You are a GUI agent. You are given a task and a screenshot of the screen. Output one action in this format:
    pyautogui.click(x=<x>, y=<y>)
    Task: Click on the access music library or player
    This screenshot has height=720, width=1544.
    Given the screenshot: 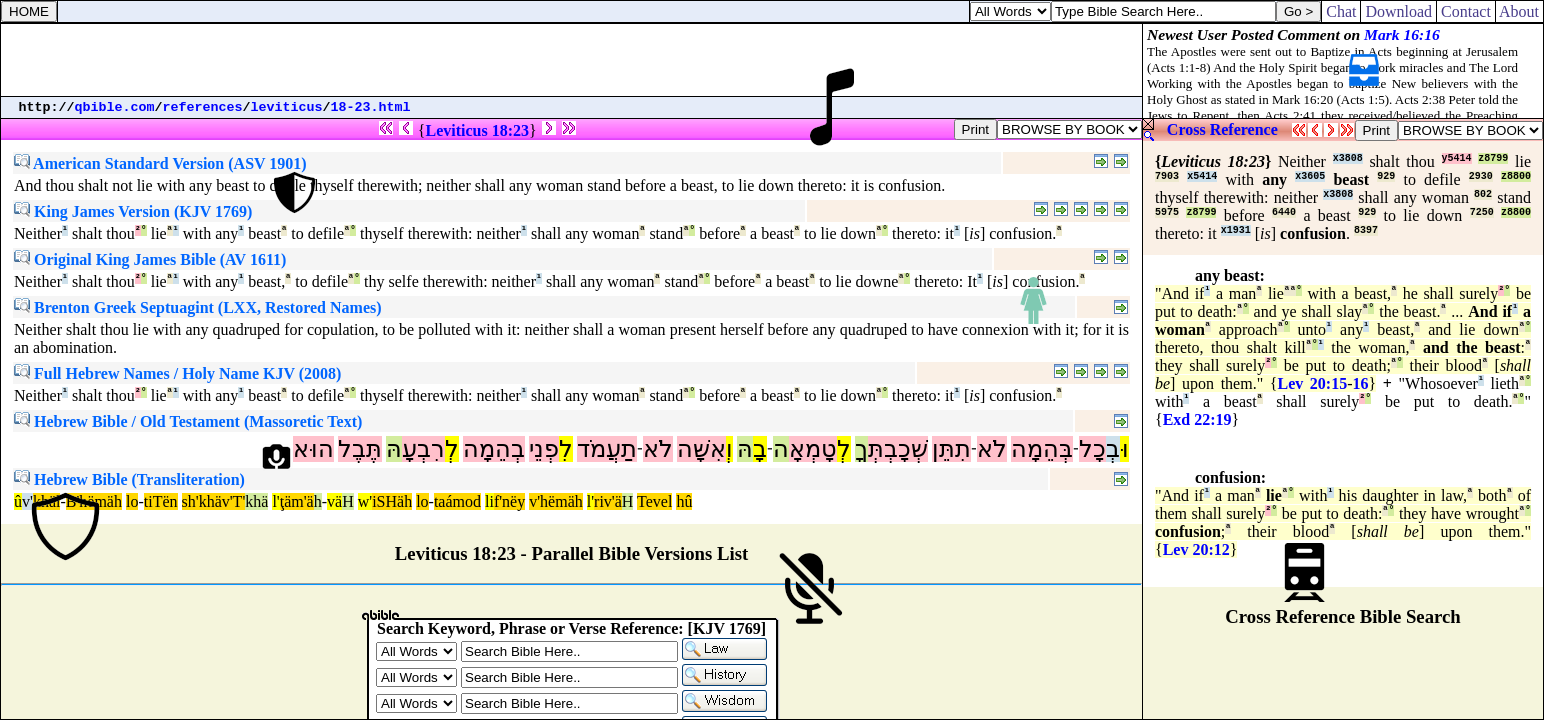 What is the action you would take?
    pyautogui.click(x=832, y=107)
    